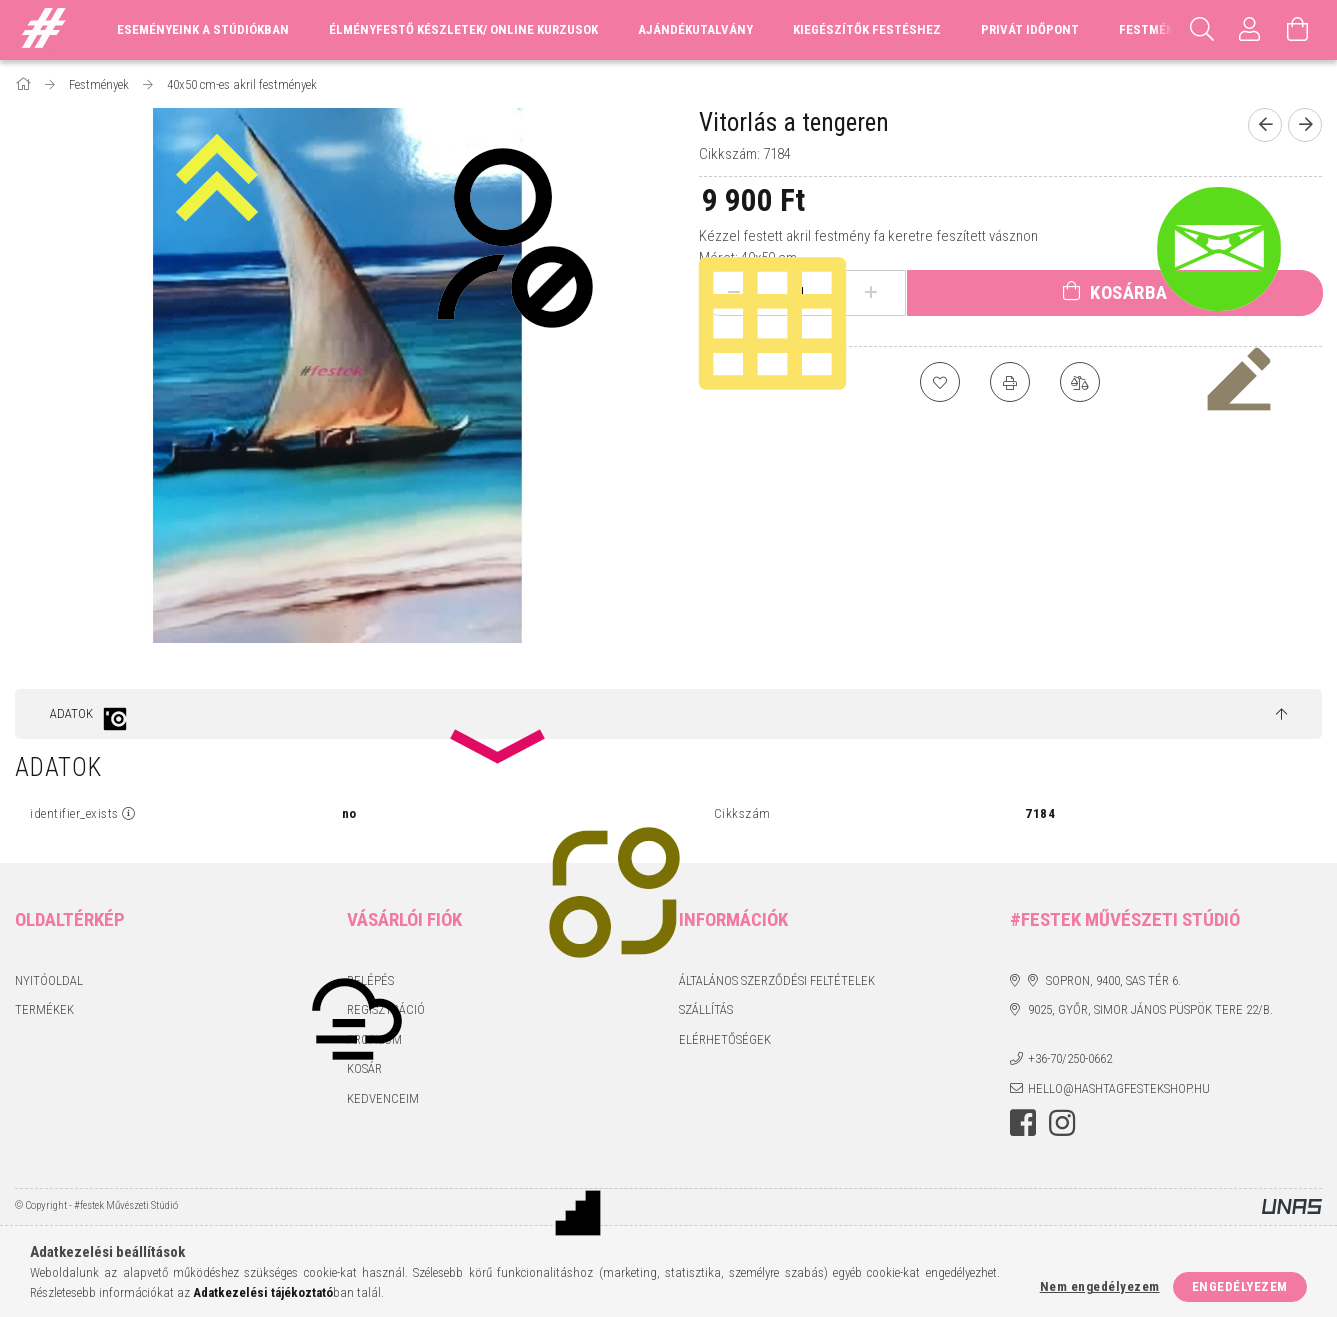 Image resolution: width=1337 pixels, height=1317 pixels. I want to click on view current wind conditions, so click(357, 1019).